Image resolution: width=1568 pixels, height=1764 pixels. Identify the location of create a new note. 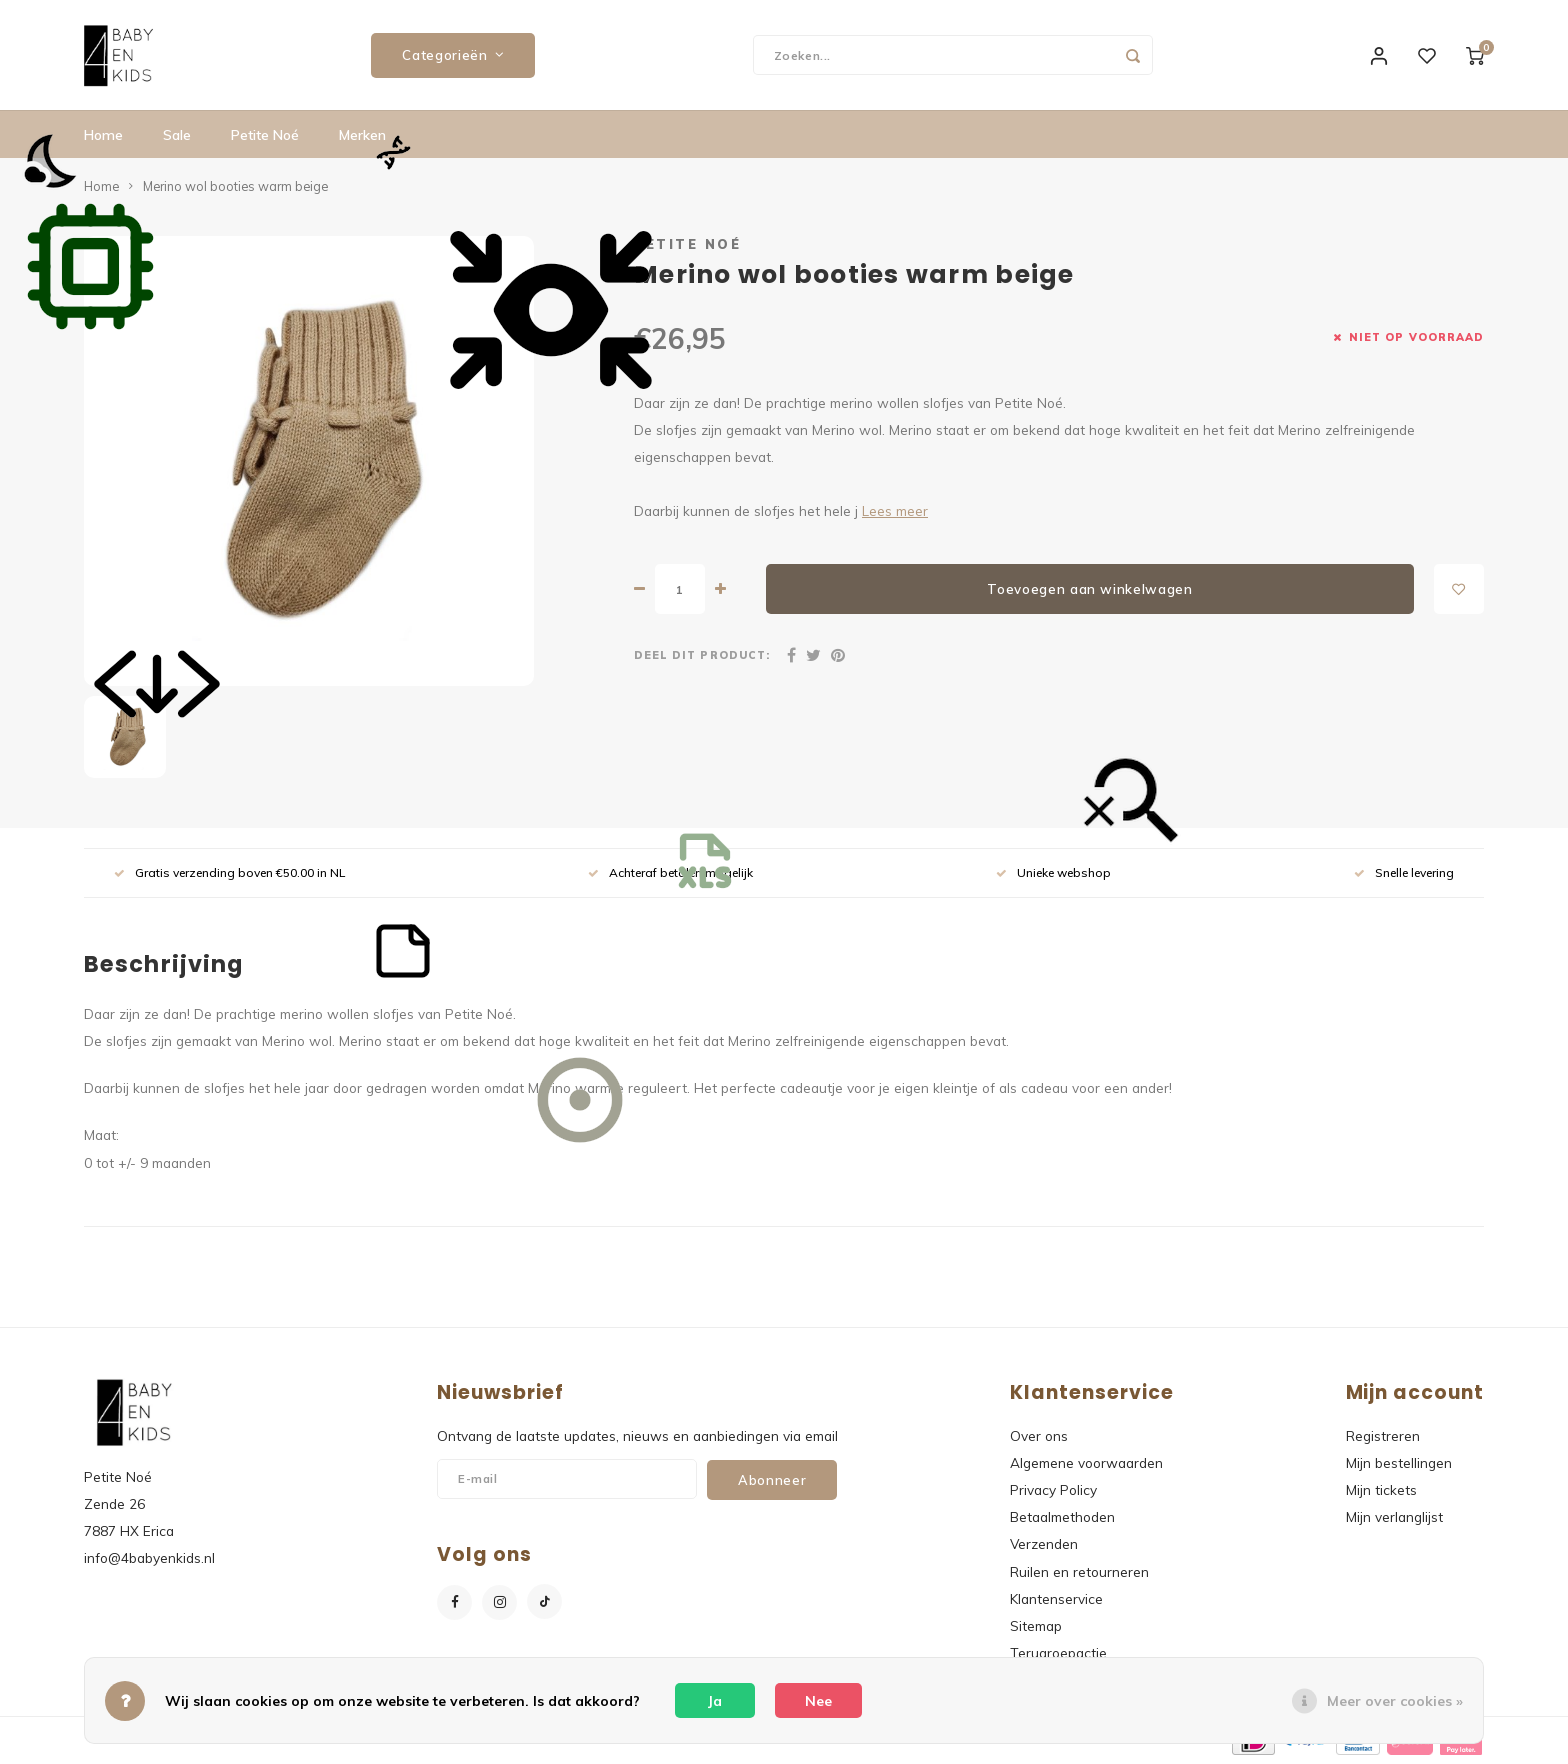
(403, 951).